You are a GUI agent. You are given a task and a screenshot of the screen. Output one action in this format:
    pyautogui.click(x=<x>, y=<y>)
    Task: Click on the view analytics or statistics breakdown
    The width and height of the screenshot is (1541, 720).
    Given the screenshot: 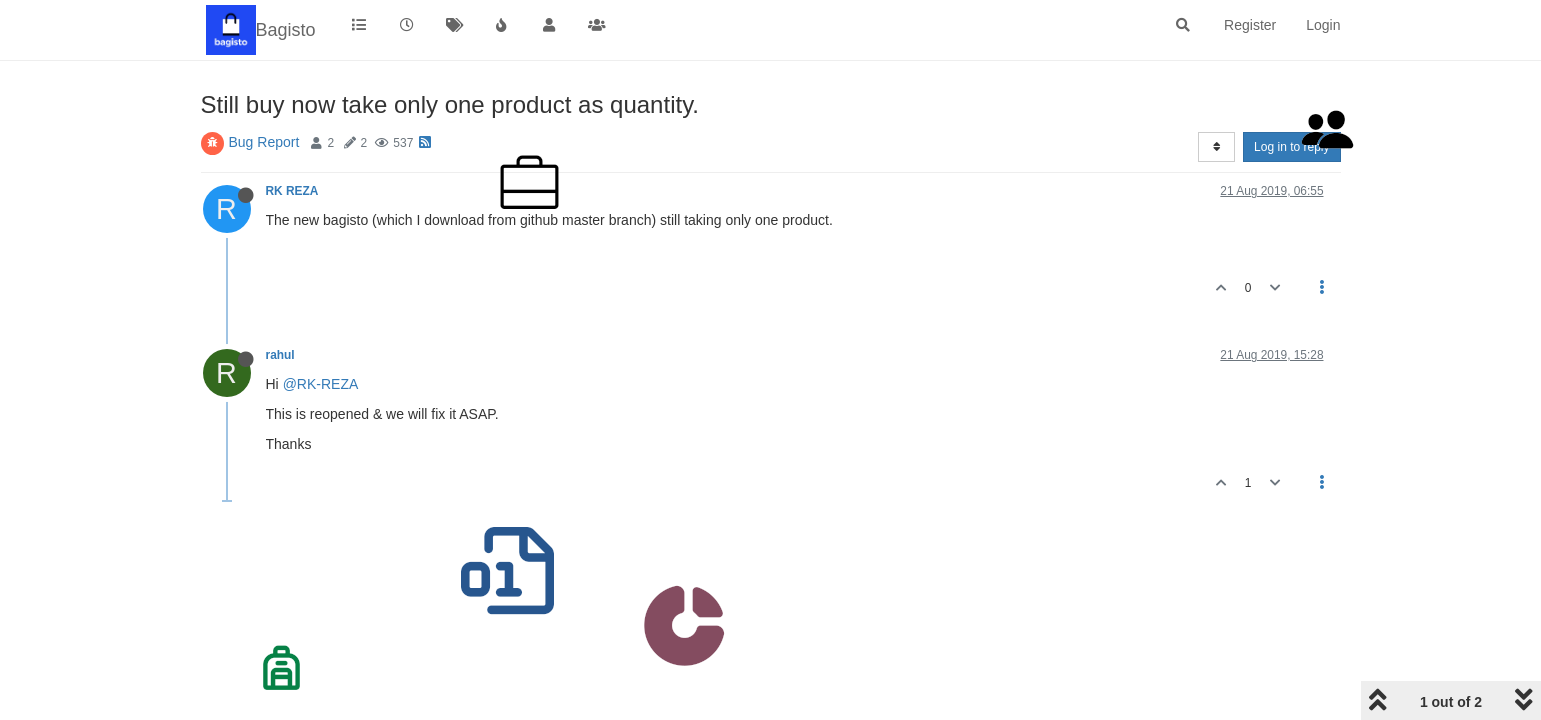 What is the action you would take?
    pyautogui.click(x=684, y=625)
    